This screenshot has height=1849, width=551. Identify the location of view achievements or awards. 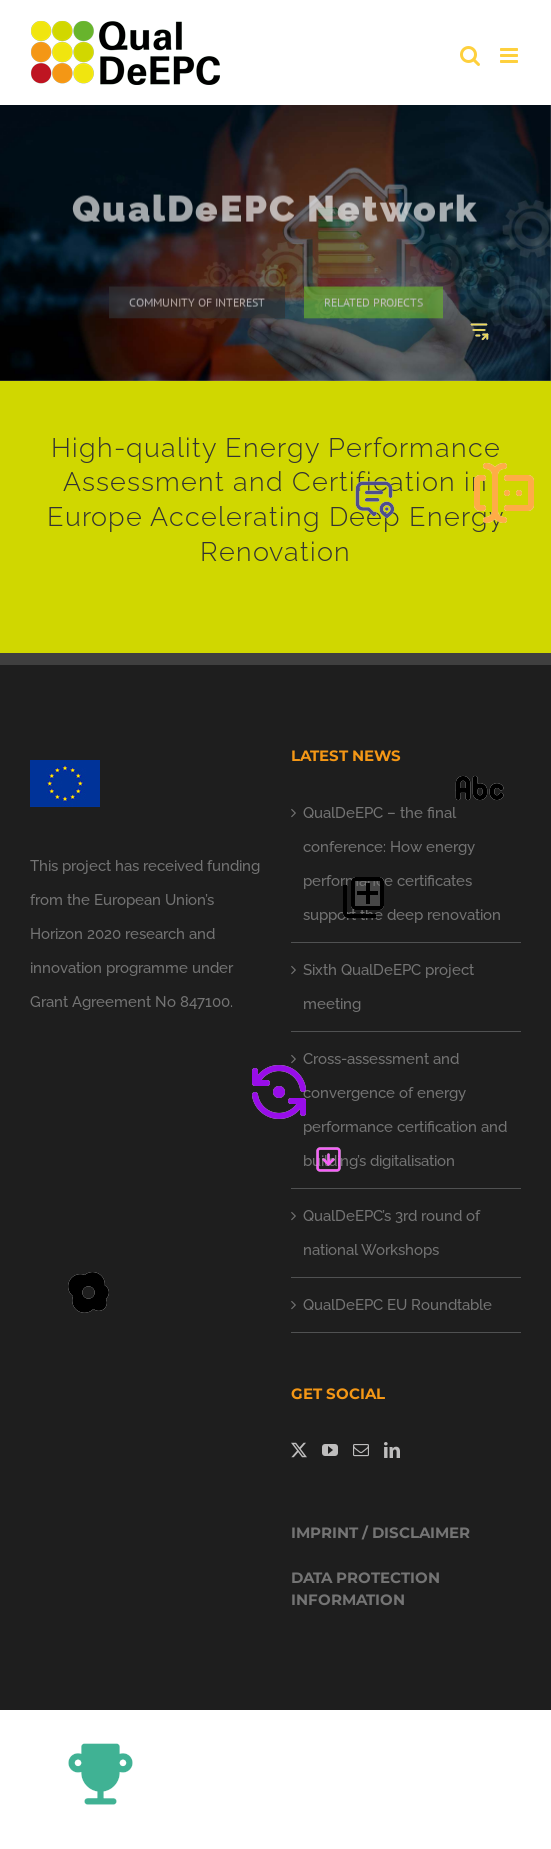
(100, 1772).